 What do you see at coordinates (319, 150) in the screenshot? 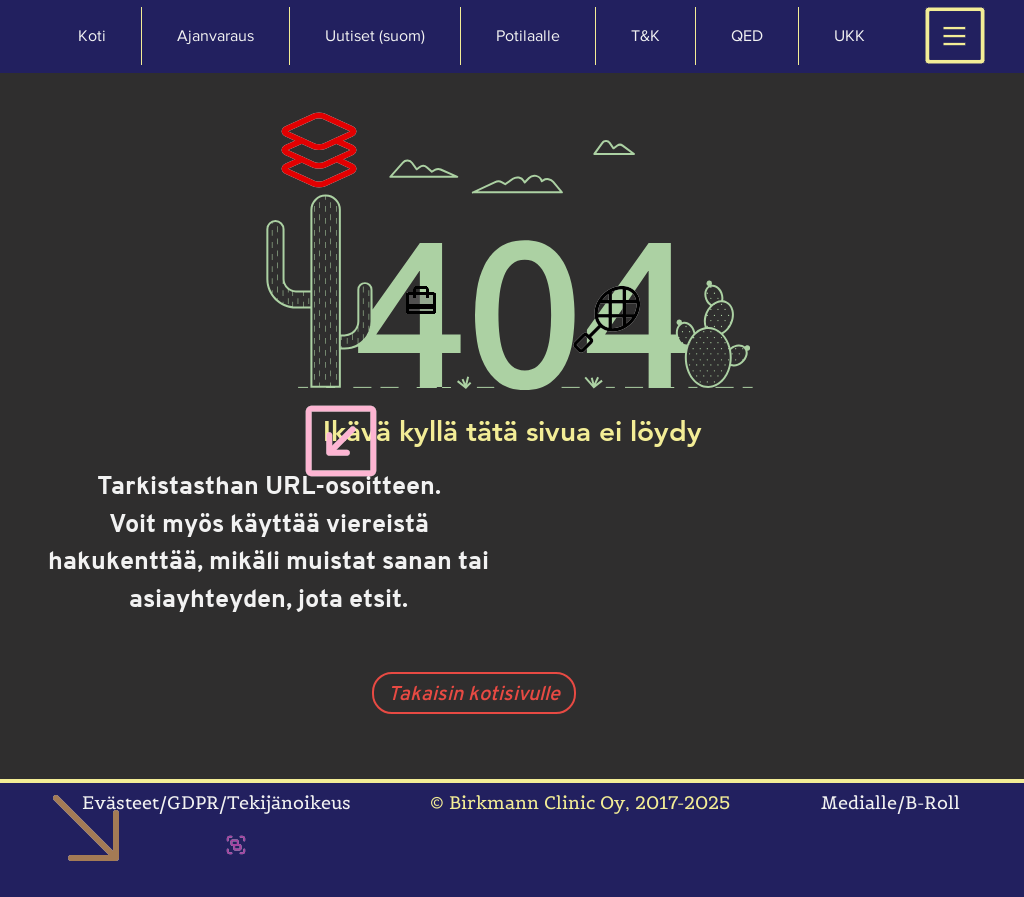
I see `toggle layer visibility in an editor` at bounding box center [319, 150].